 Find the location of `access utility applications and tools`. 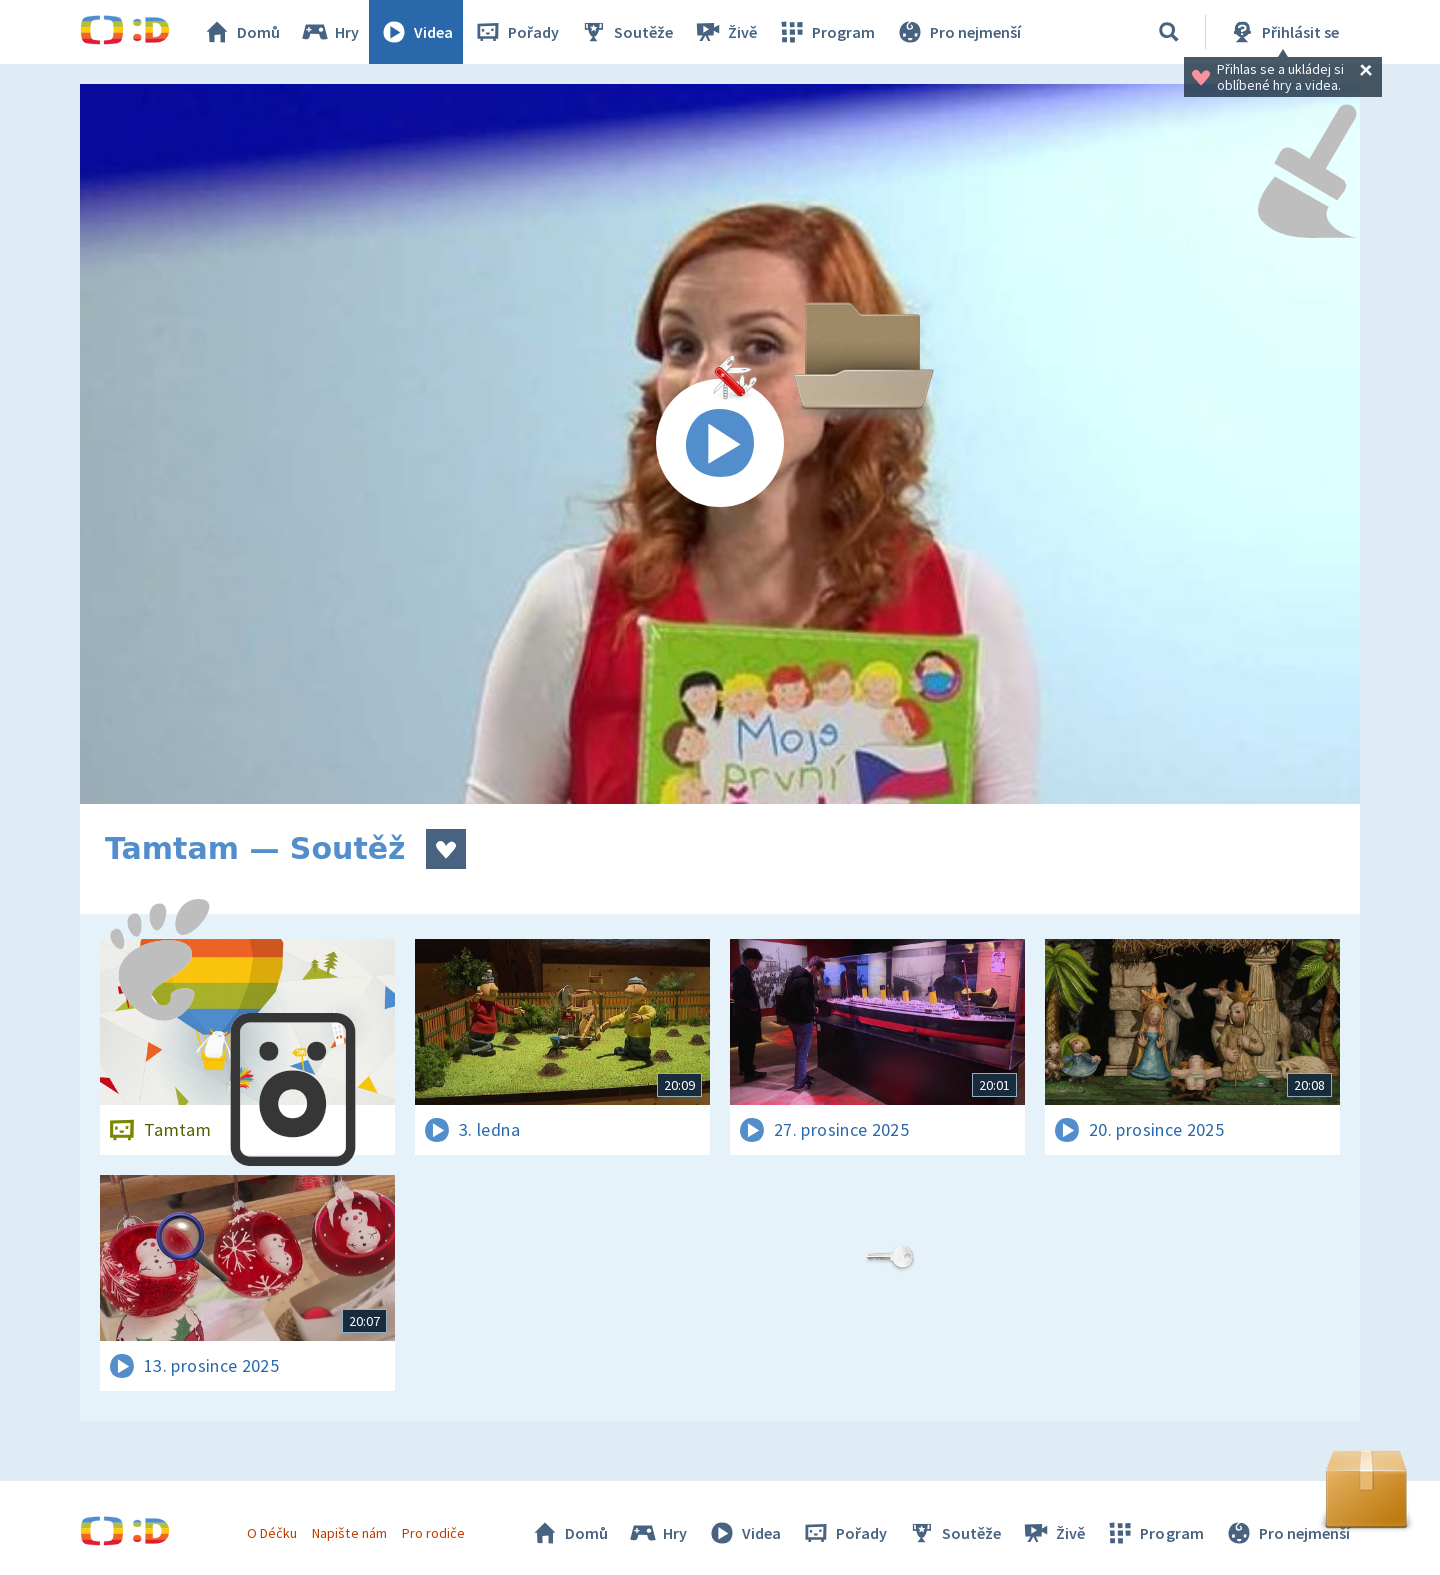

access utility applications and tools is located at coordinates (734, 377).